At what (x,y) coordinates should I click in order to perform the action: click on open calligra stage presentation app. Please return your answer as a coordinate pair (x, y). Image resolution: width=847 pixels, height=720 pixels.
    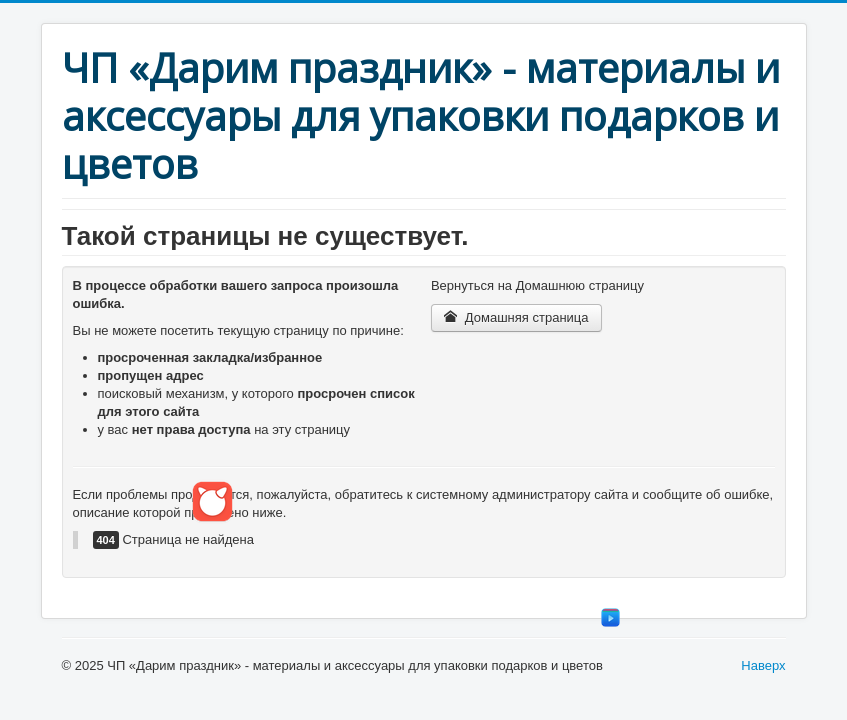
    Looking at the image, I should click on (610, 617).